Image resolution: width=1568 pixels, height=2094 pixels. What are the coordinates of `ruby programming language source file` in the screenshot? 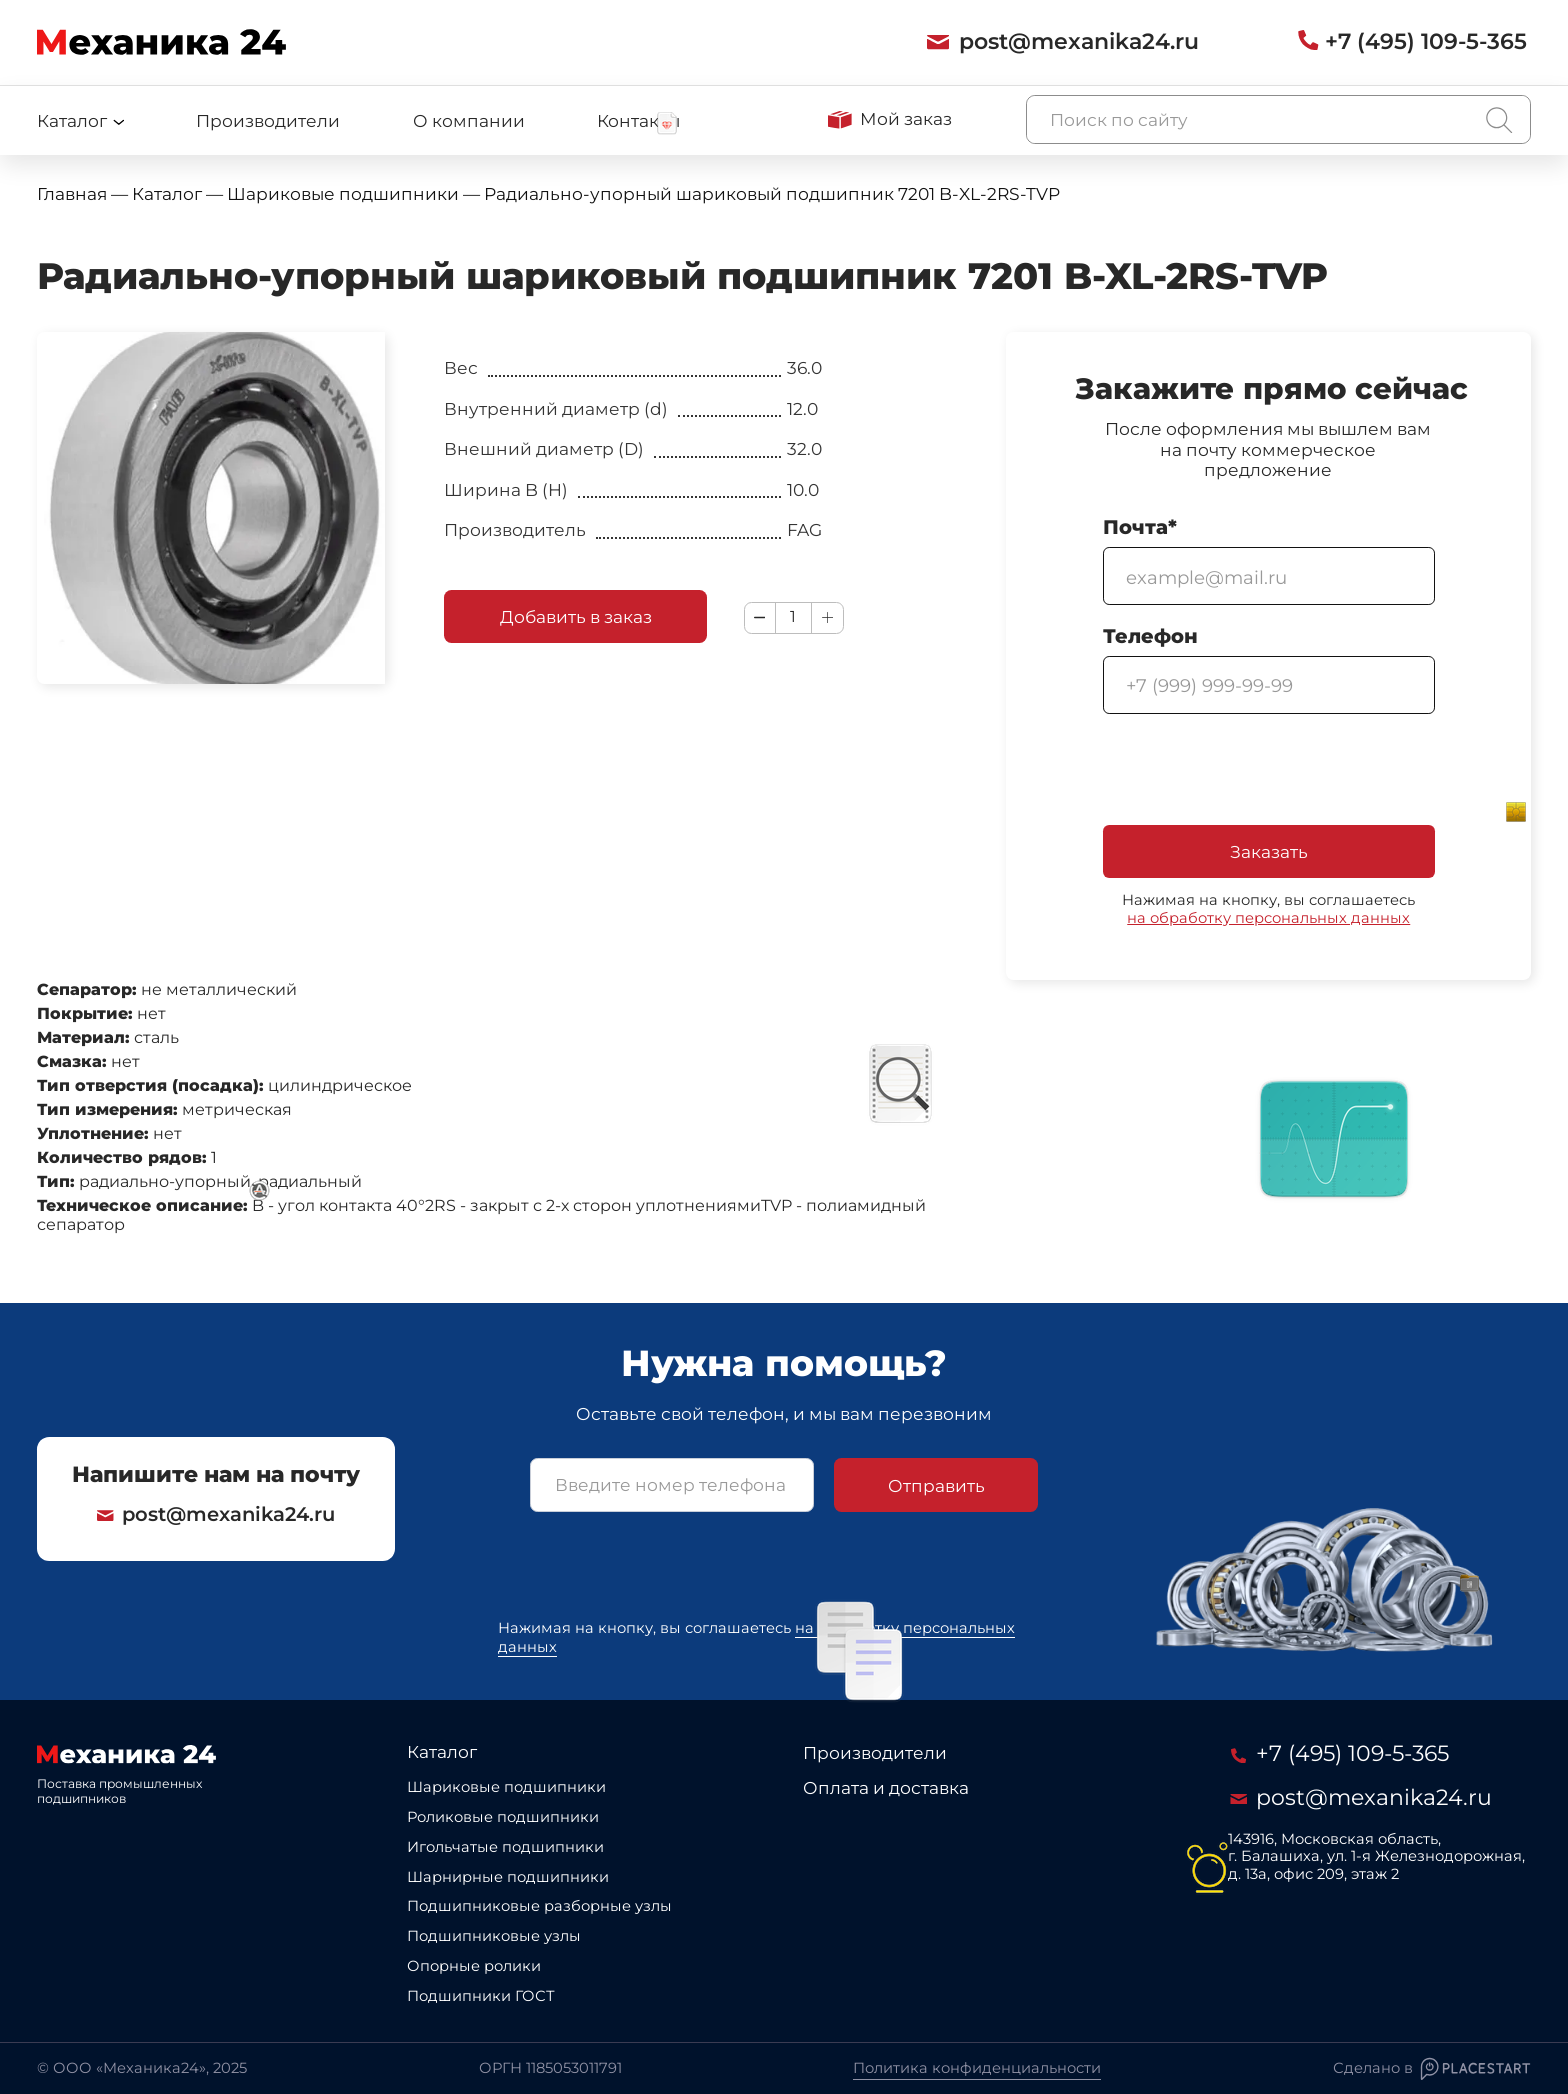 It's located at (667, 123).